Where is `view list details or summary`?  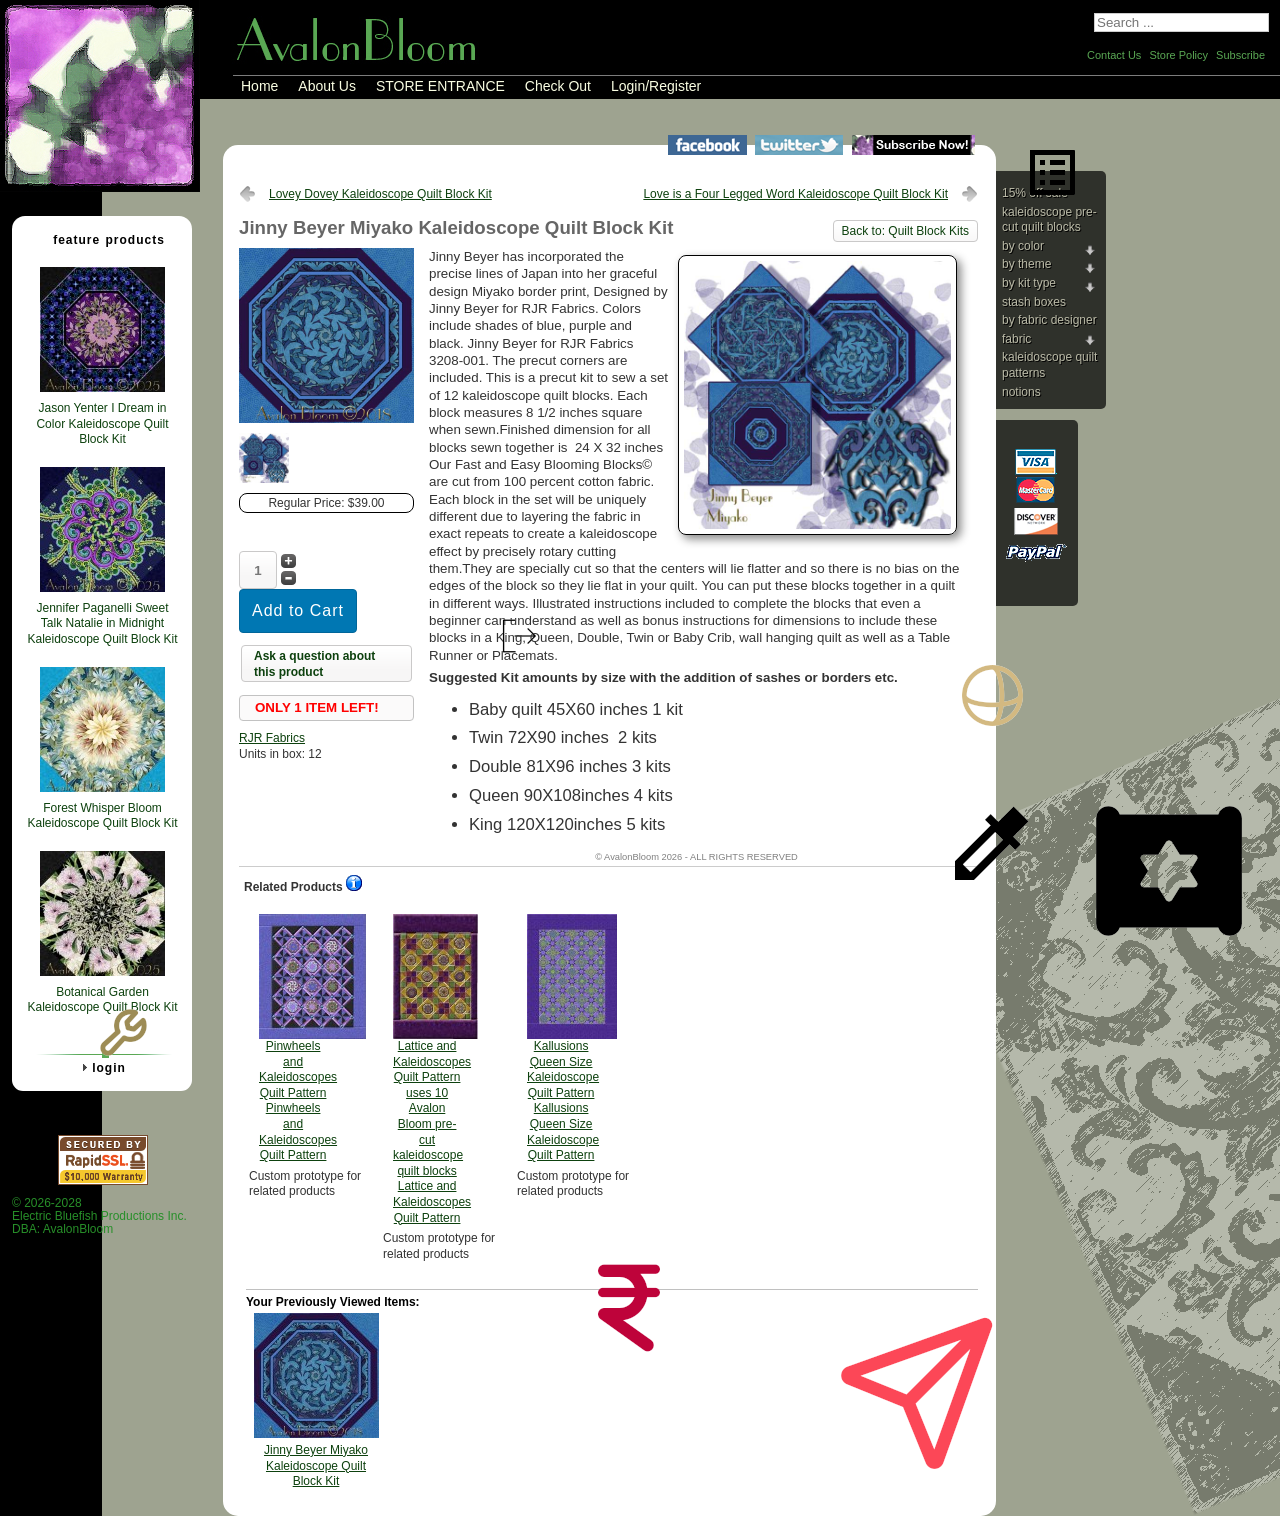 view list details or summary is located at coordinates (1052, 172).